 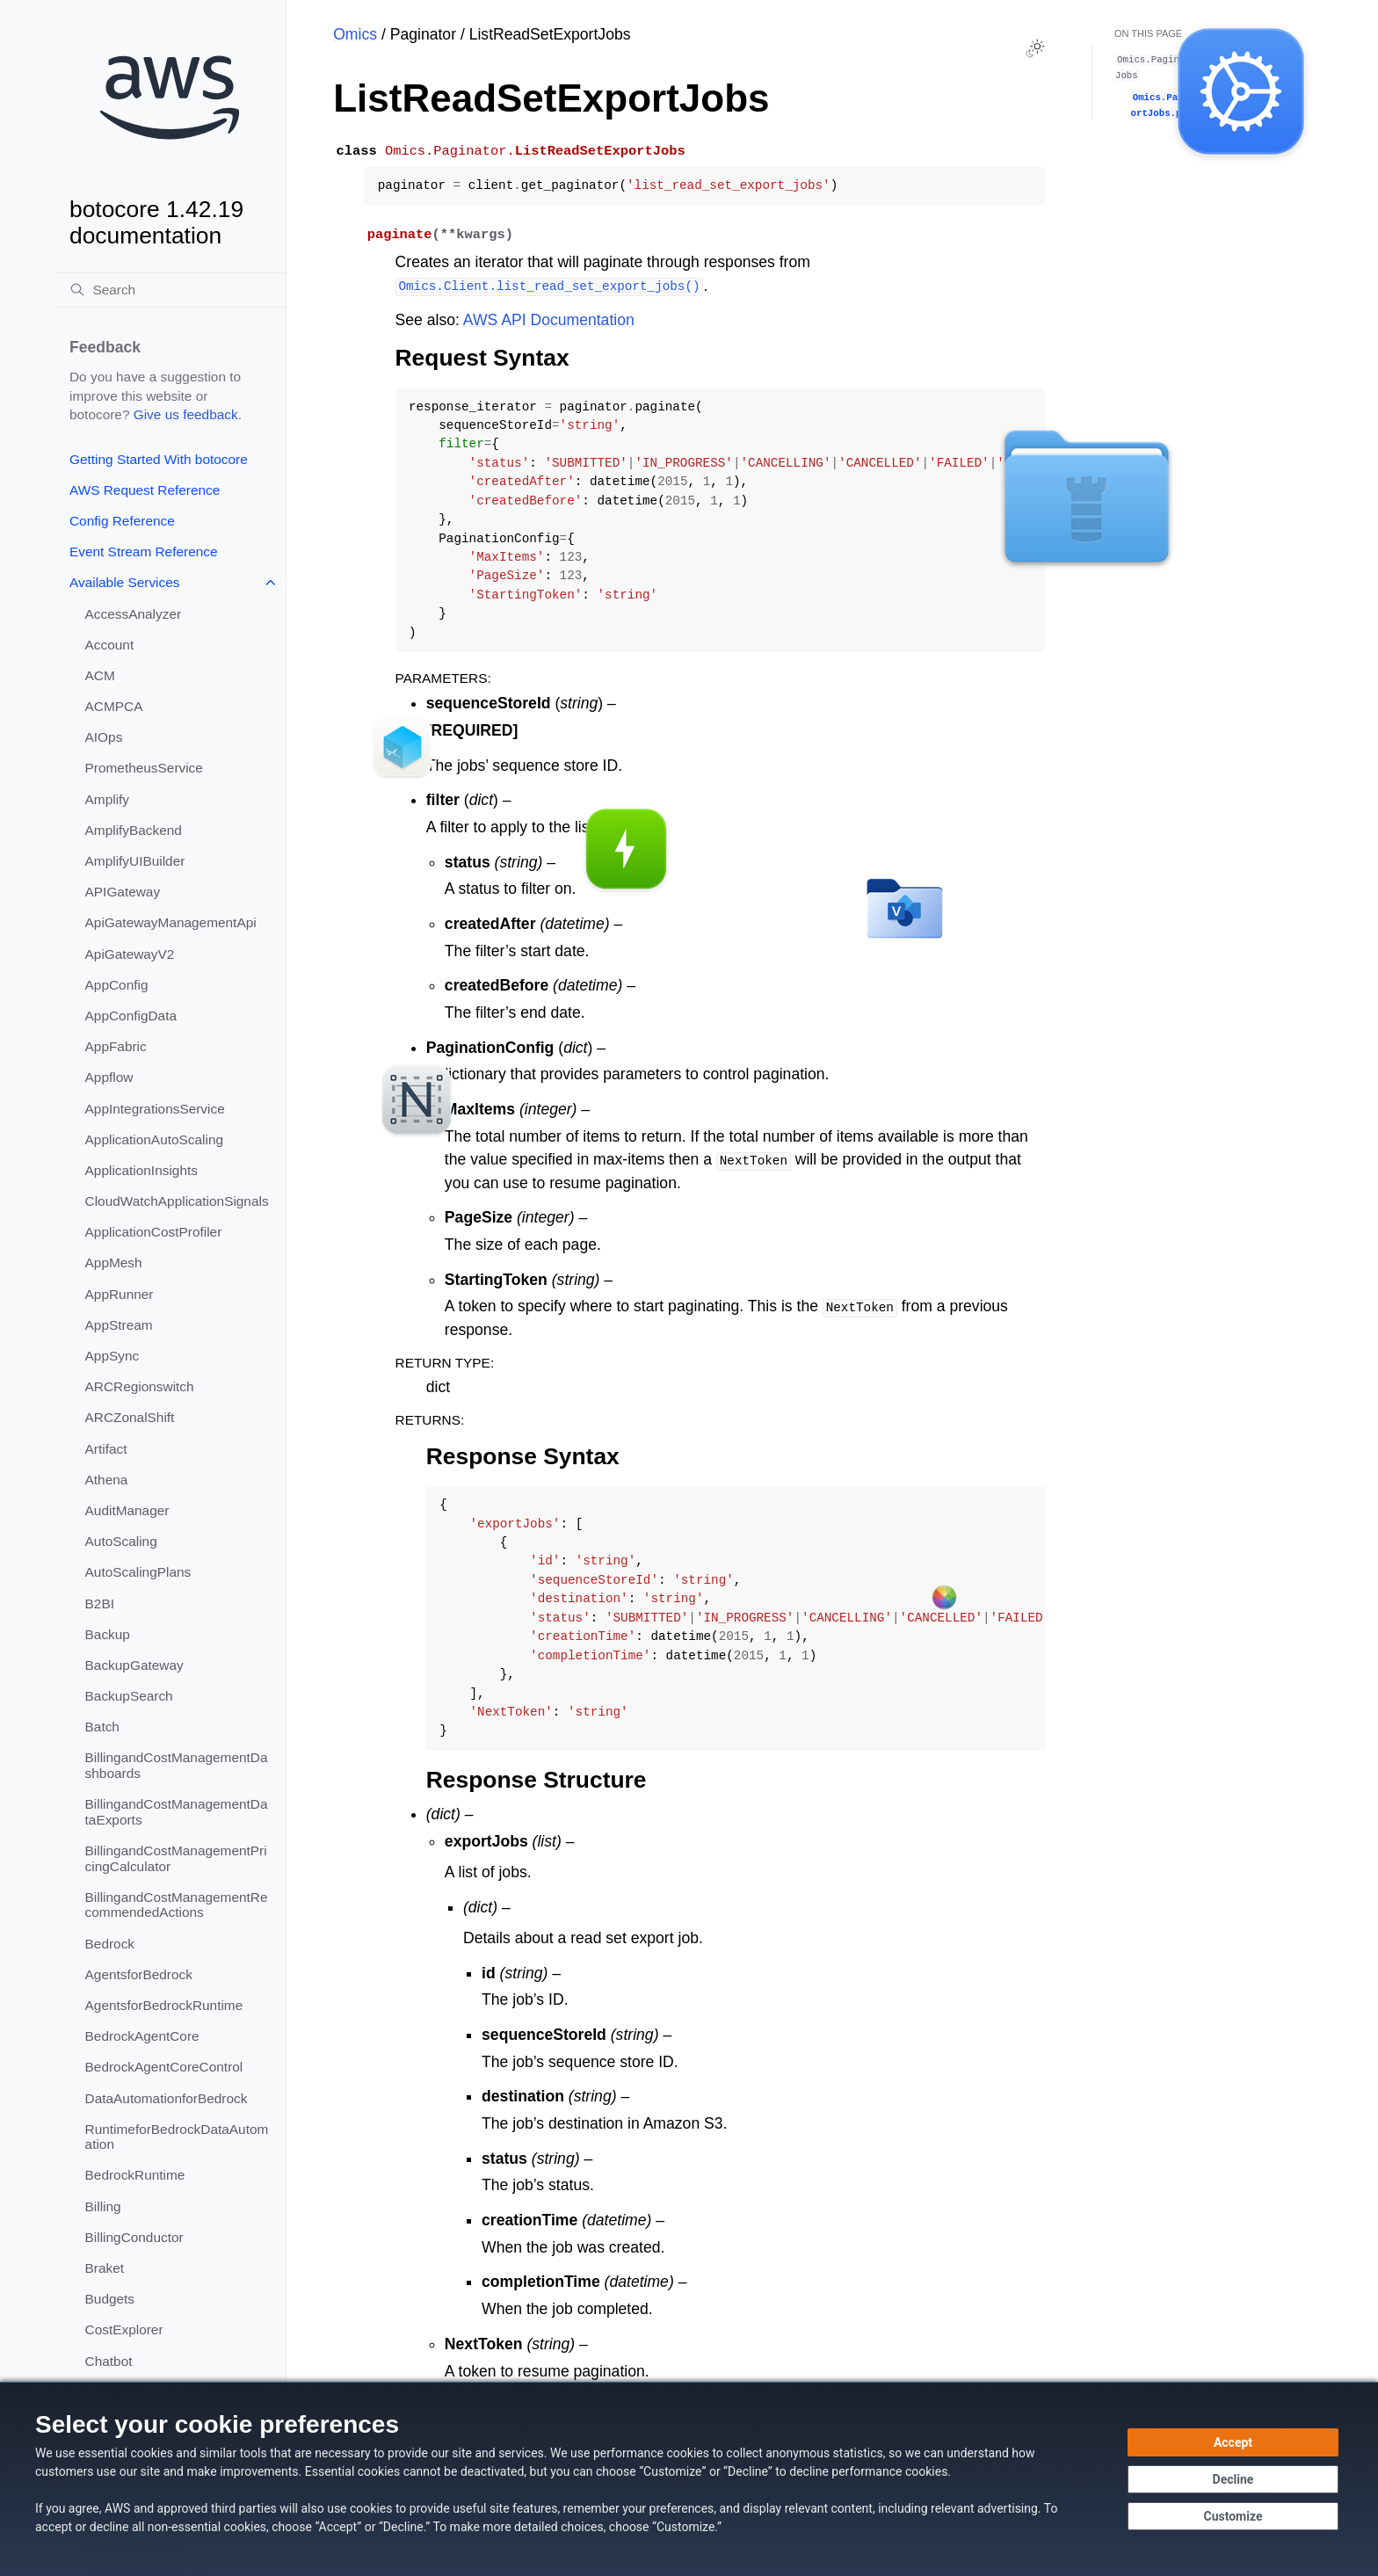 I want to click on access color and theme preferences, so click(x=944, y=1597).